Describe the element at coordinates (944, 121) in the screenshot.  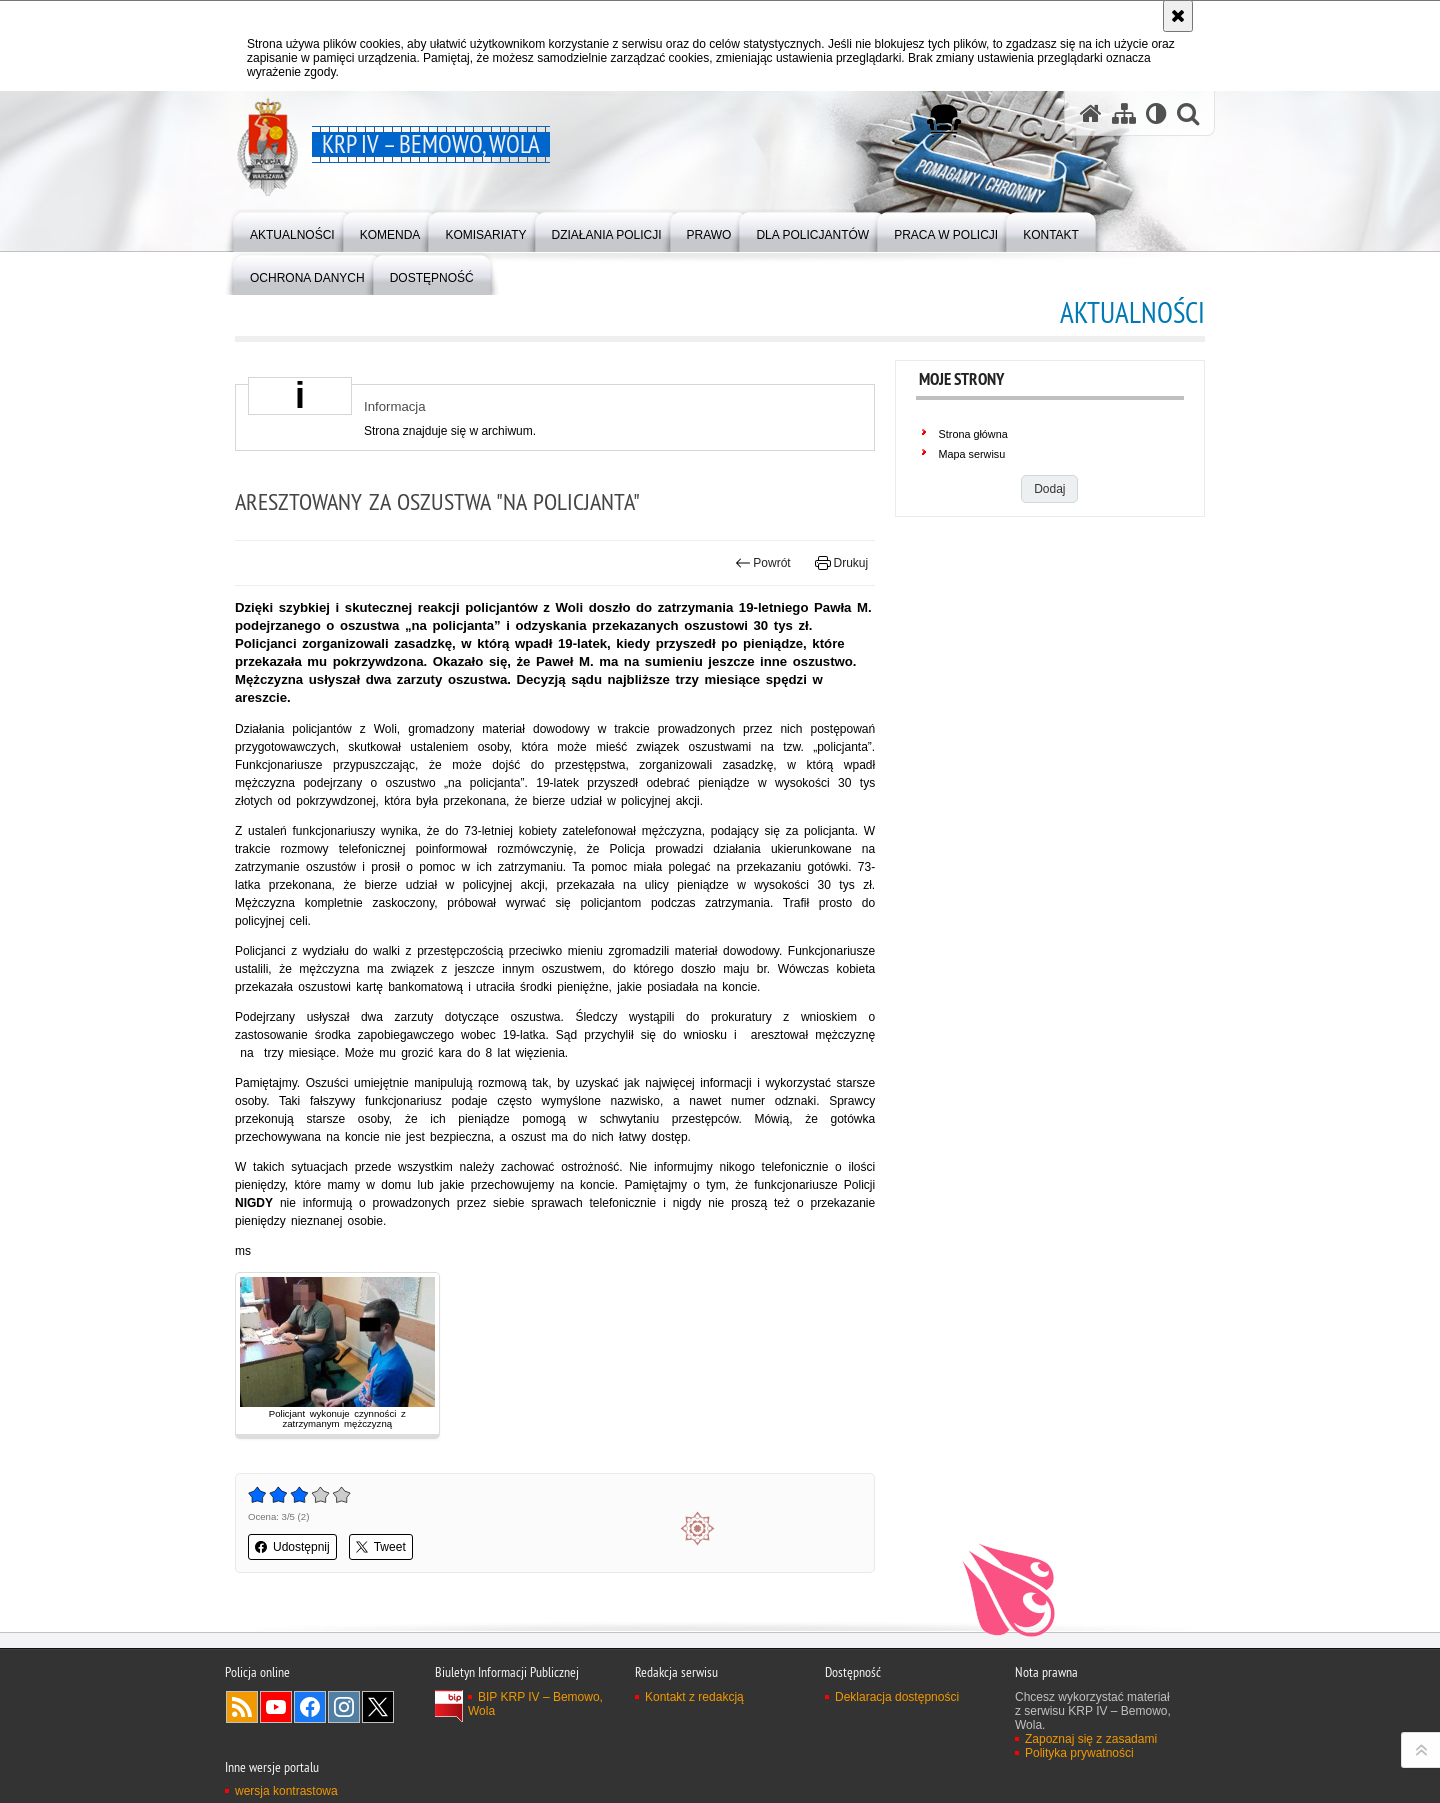
I see `browse furniture or home decor items` at that location.